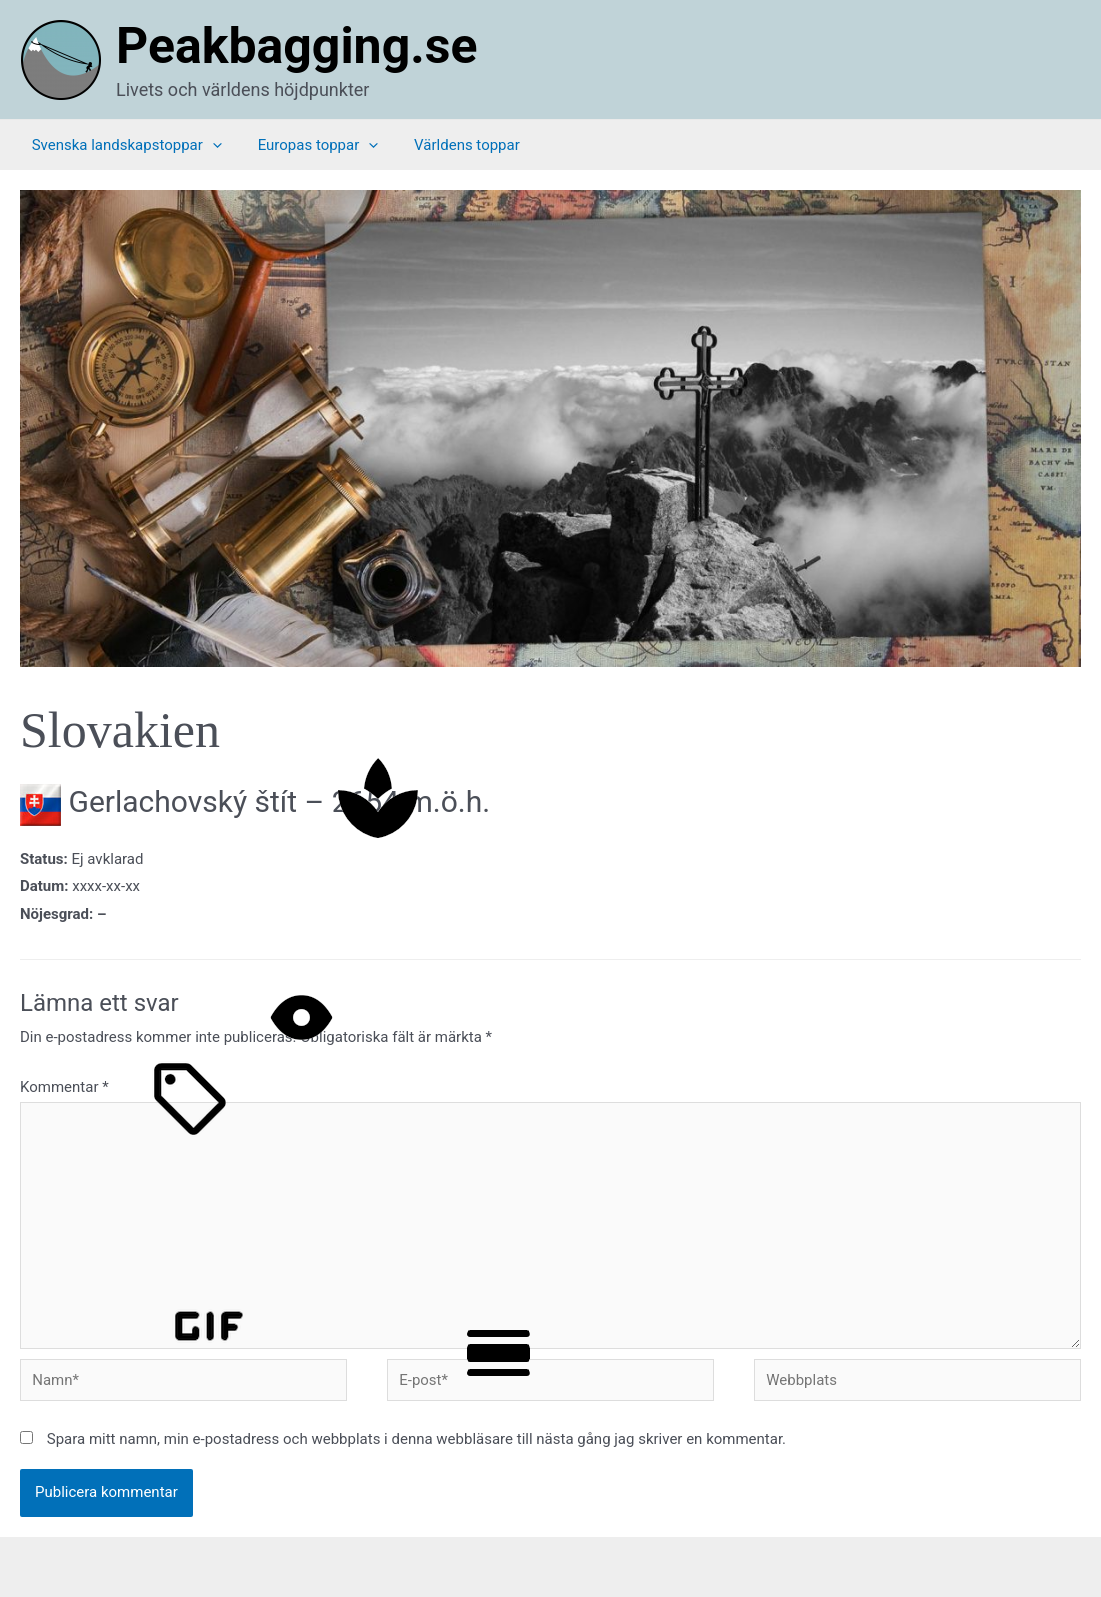  What do you see at coordinates (301, 1017) in the screenshot?
I see `view or preview content` at bounding box center [301, 1017].